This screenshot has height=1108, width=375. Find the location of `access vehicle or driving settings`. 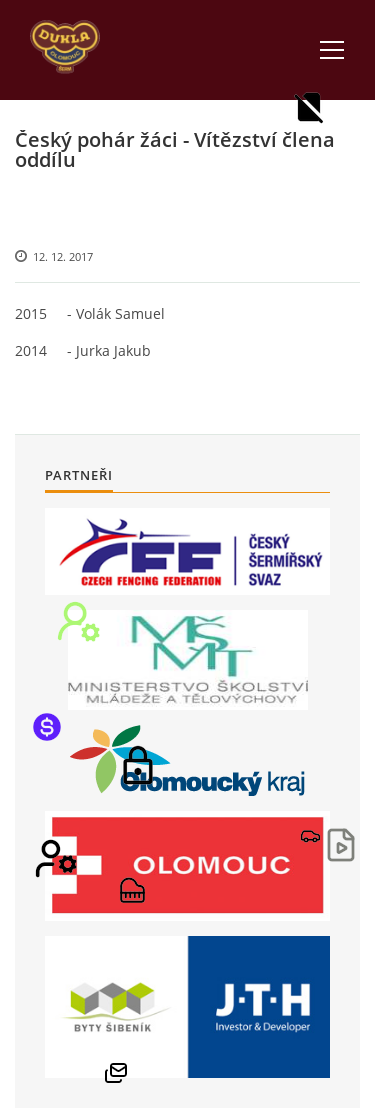

access vehicle or driving settings is located at coordinates (310, 835).